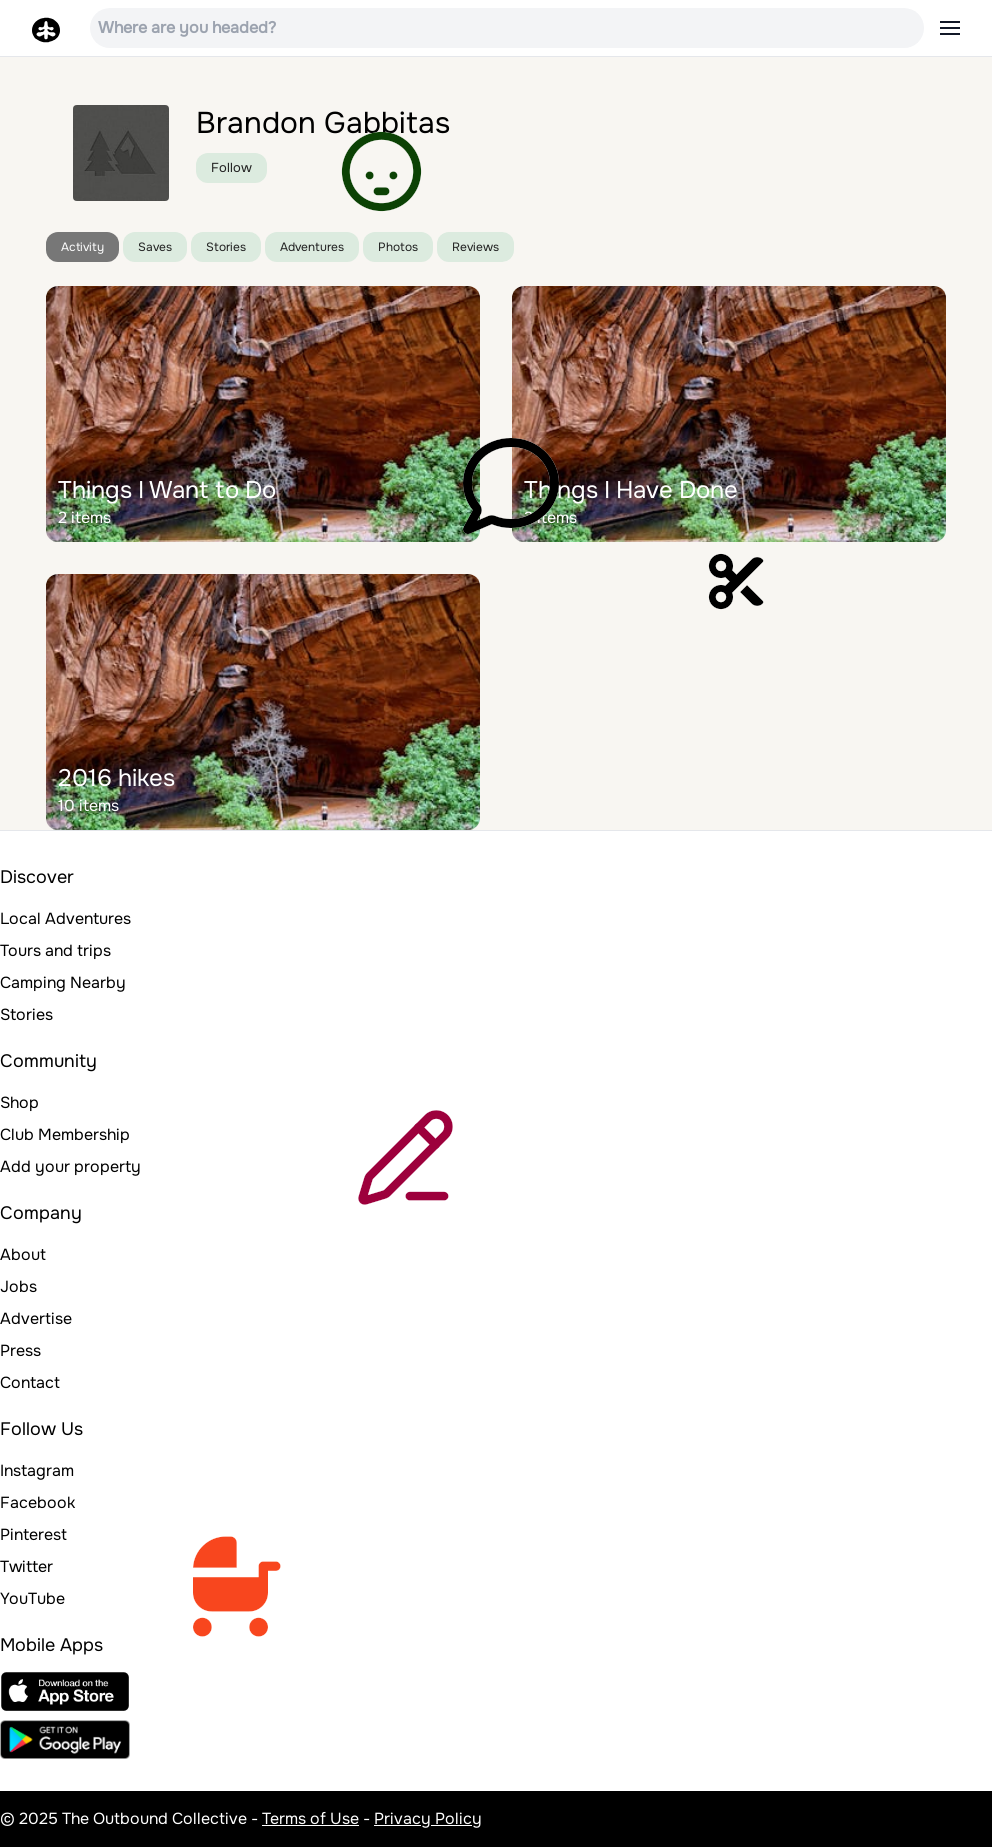 The image size is (992, 1847). Describe the element at coordinates (381, 171) in the screenshot. I see `indicates a sad or disappointed mood` at that location.